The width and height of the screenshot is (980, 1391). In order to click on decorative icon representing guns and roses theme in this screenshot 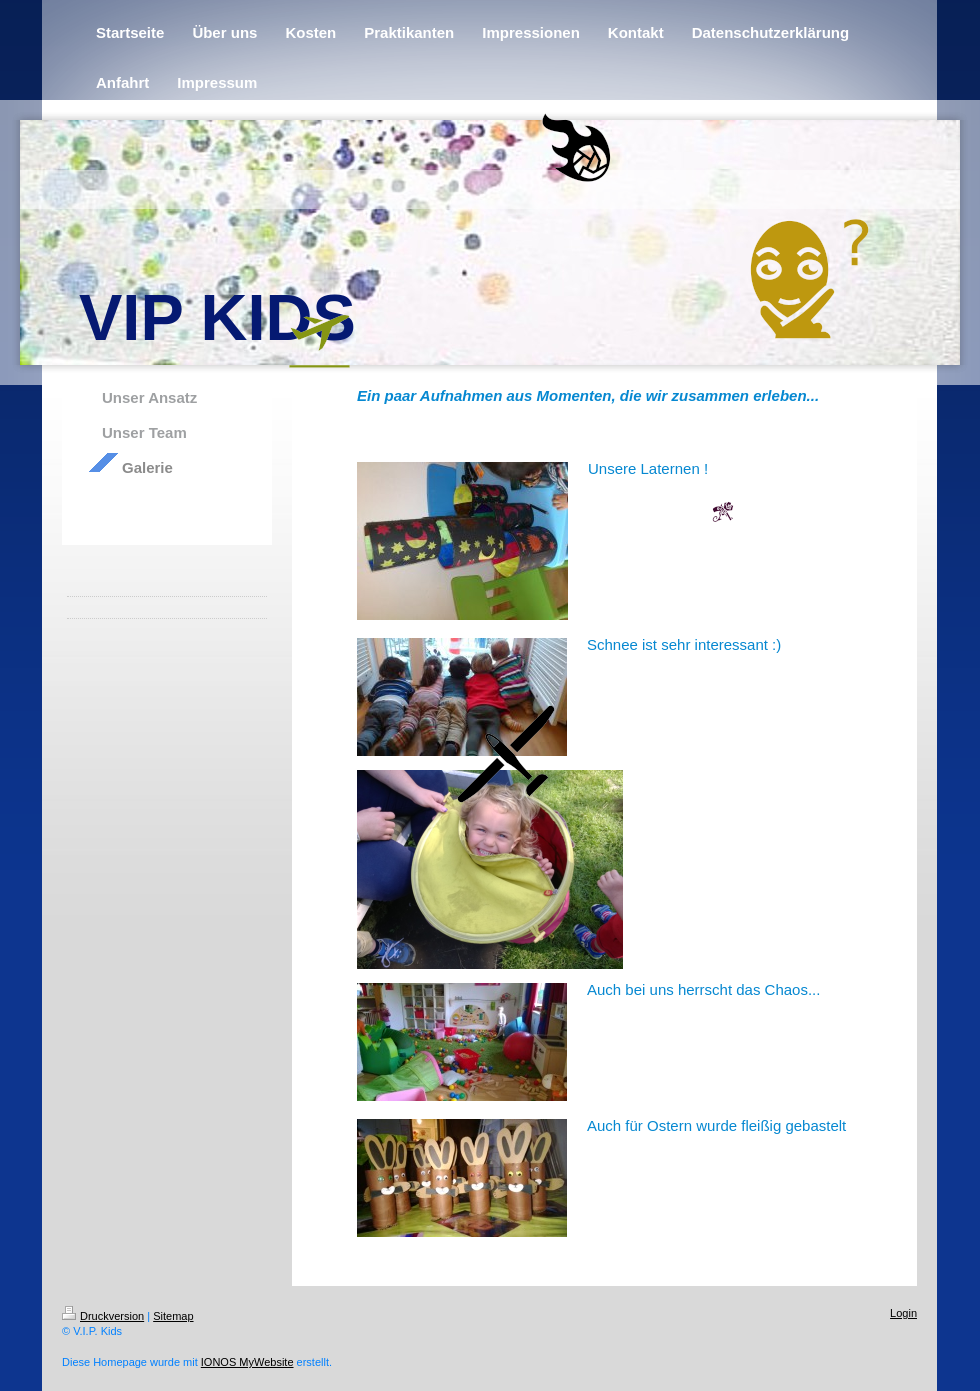, I will do `click(723, 512)`.